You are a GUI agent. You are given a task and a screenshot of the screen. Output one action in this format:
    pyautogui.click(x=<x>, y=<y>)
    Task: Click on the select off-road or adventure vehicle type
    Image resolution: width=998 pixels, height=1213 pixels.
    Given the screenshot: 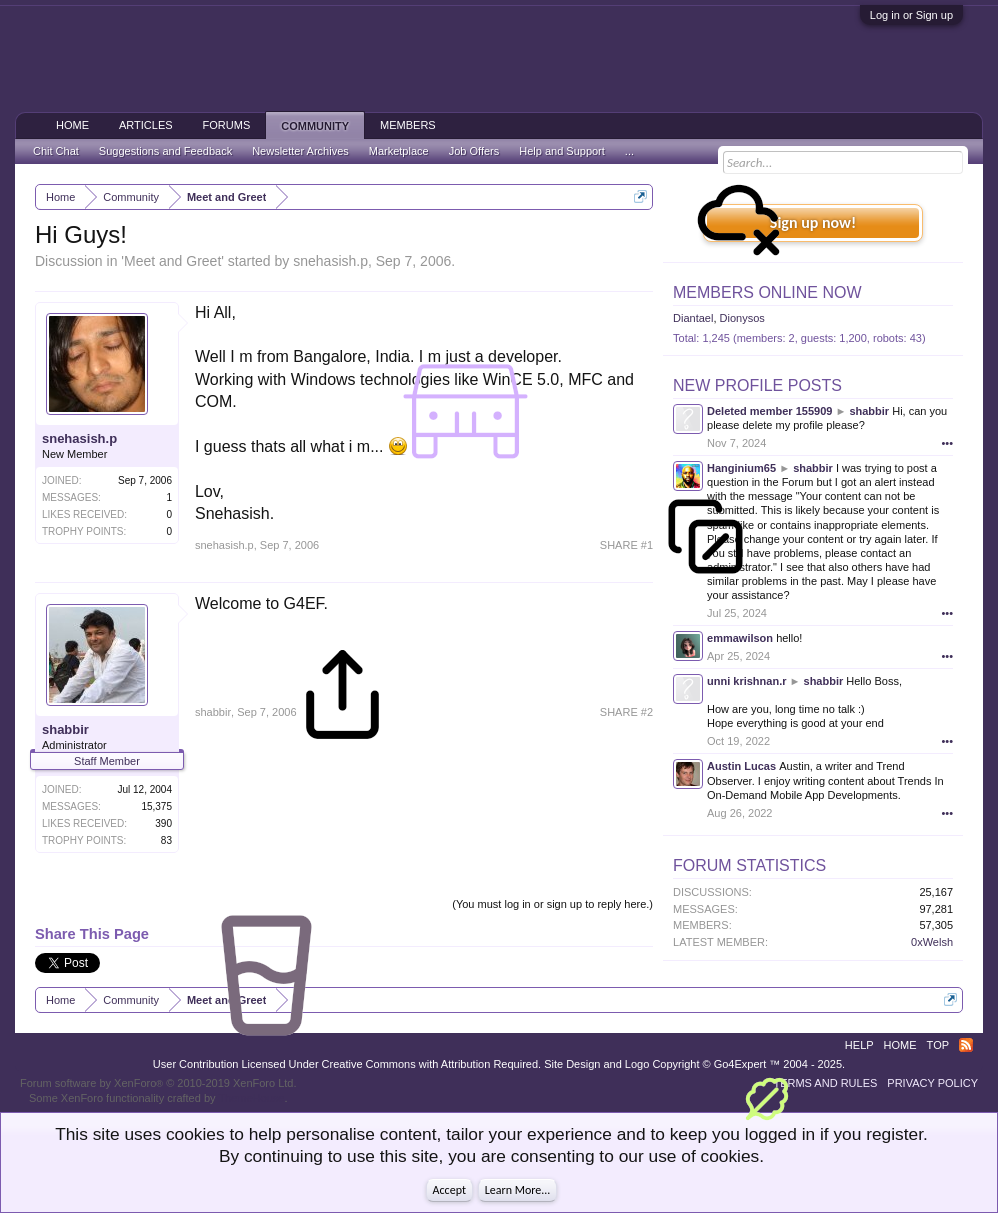 What is the action you would take?
    pyautogui.click(x=465, y=413)
    